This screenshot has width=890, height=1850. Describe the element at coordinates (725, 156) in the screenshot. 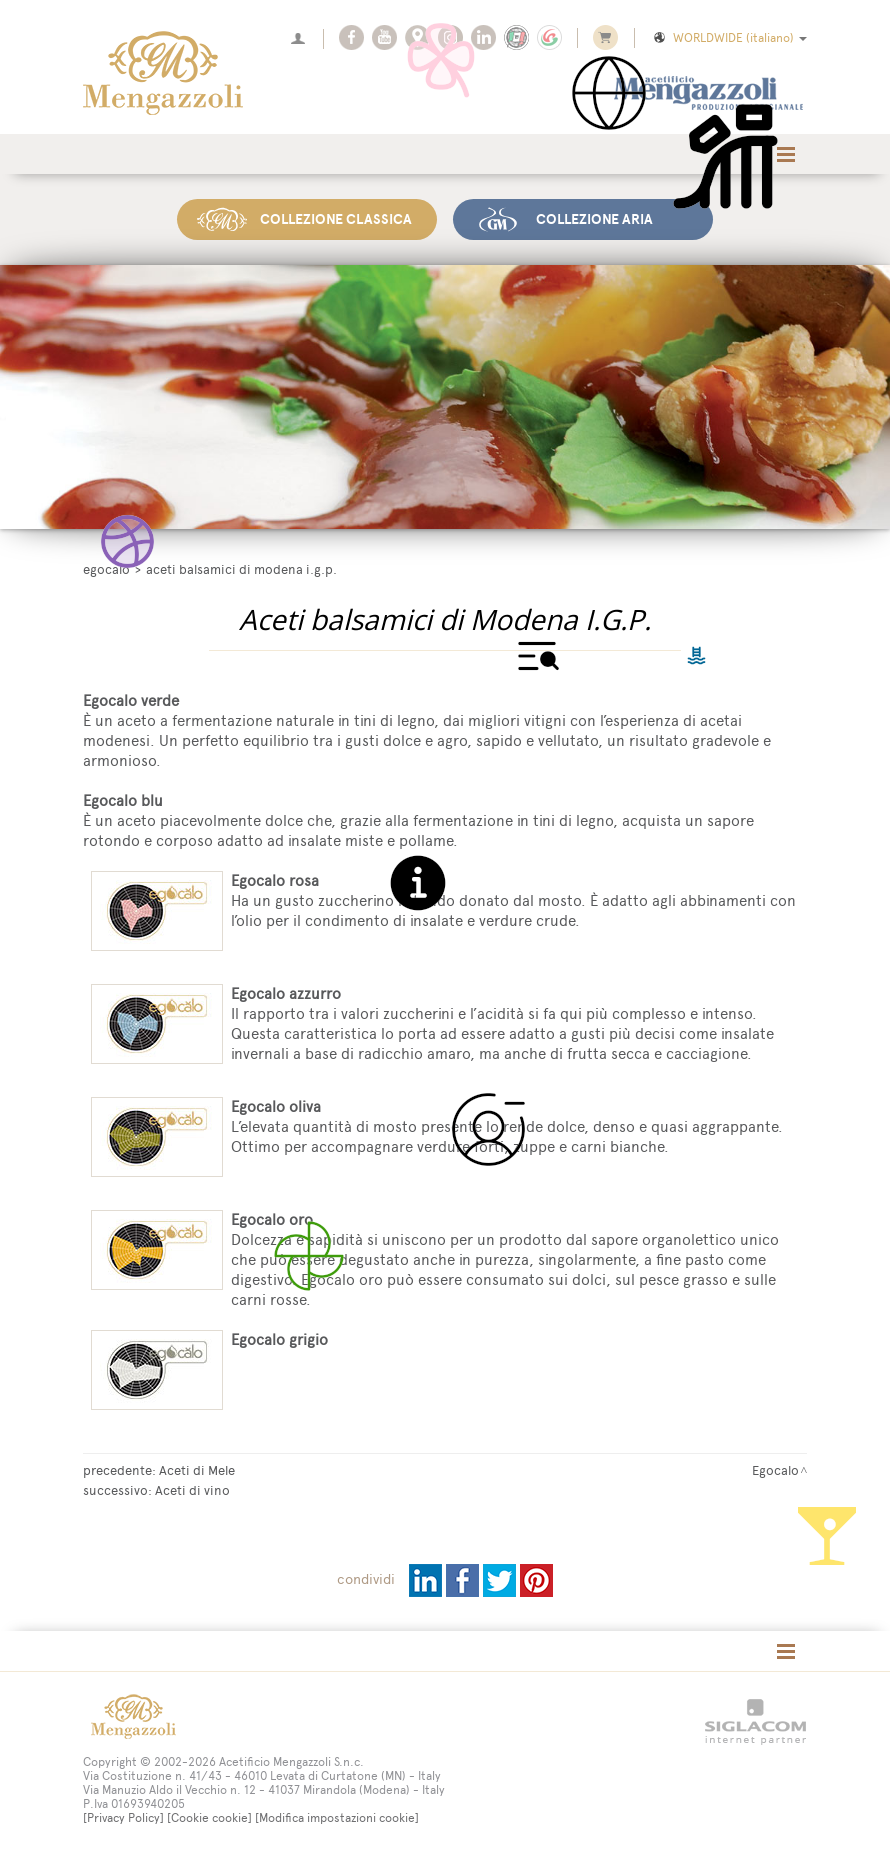

I see `browse amusement park attractions` at that location.